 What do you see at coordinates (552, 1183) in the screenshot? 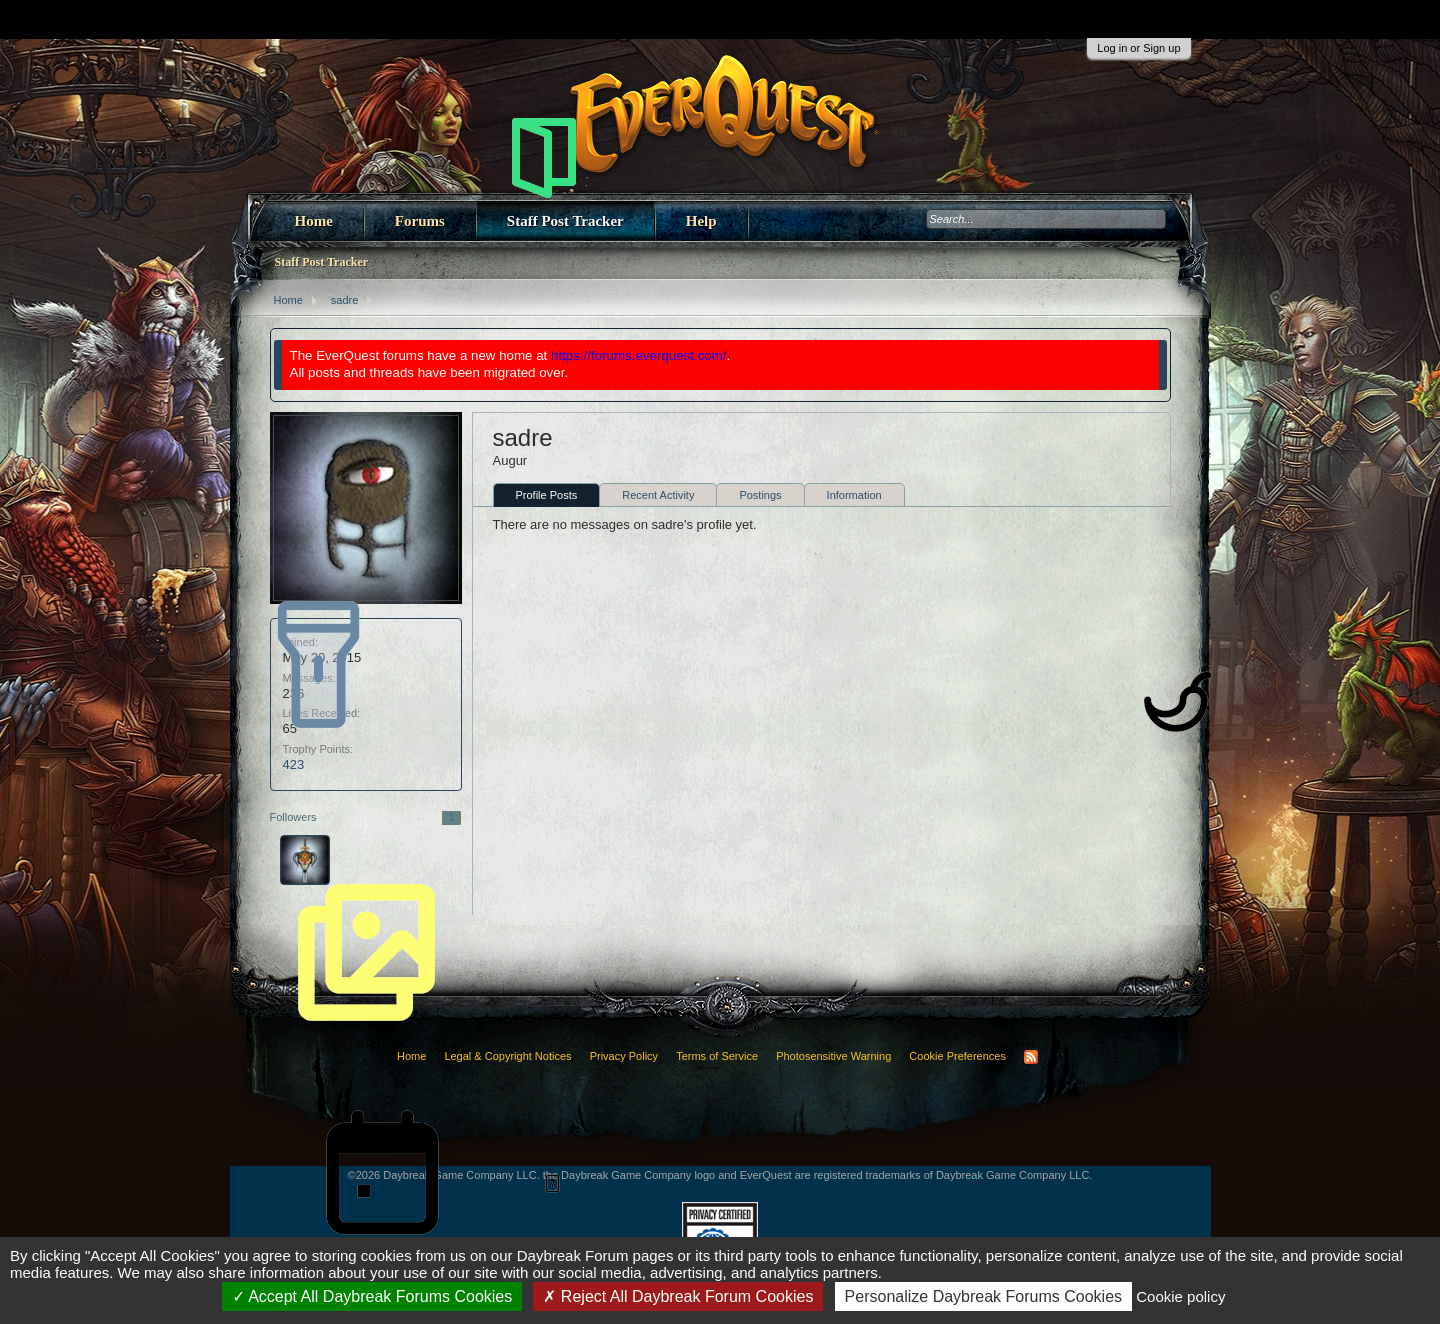
I see `play a 7 card in a card game` at bounding box center [552, 1183].